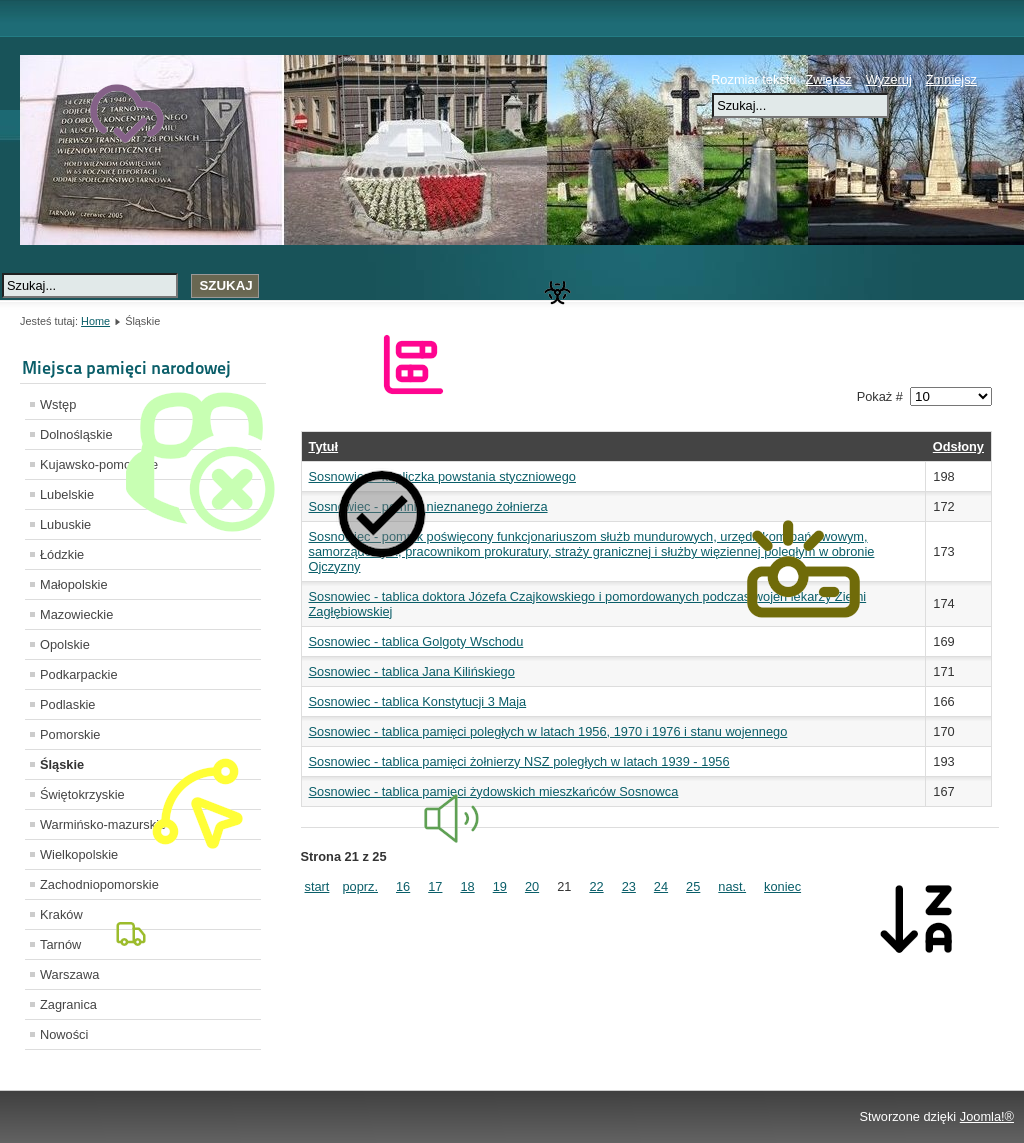 Image resolution: width=1024 pixels, height=1143 pixels. What do you see at coordinates (195, 801) in the screenshot?
I see `edit or manipulate a vector path` at bounding box center [195, 801].